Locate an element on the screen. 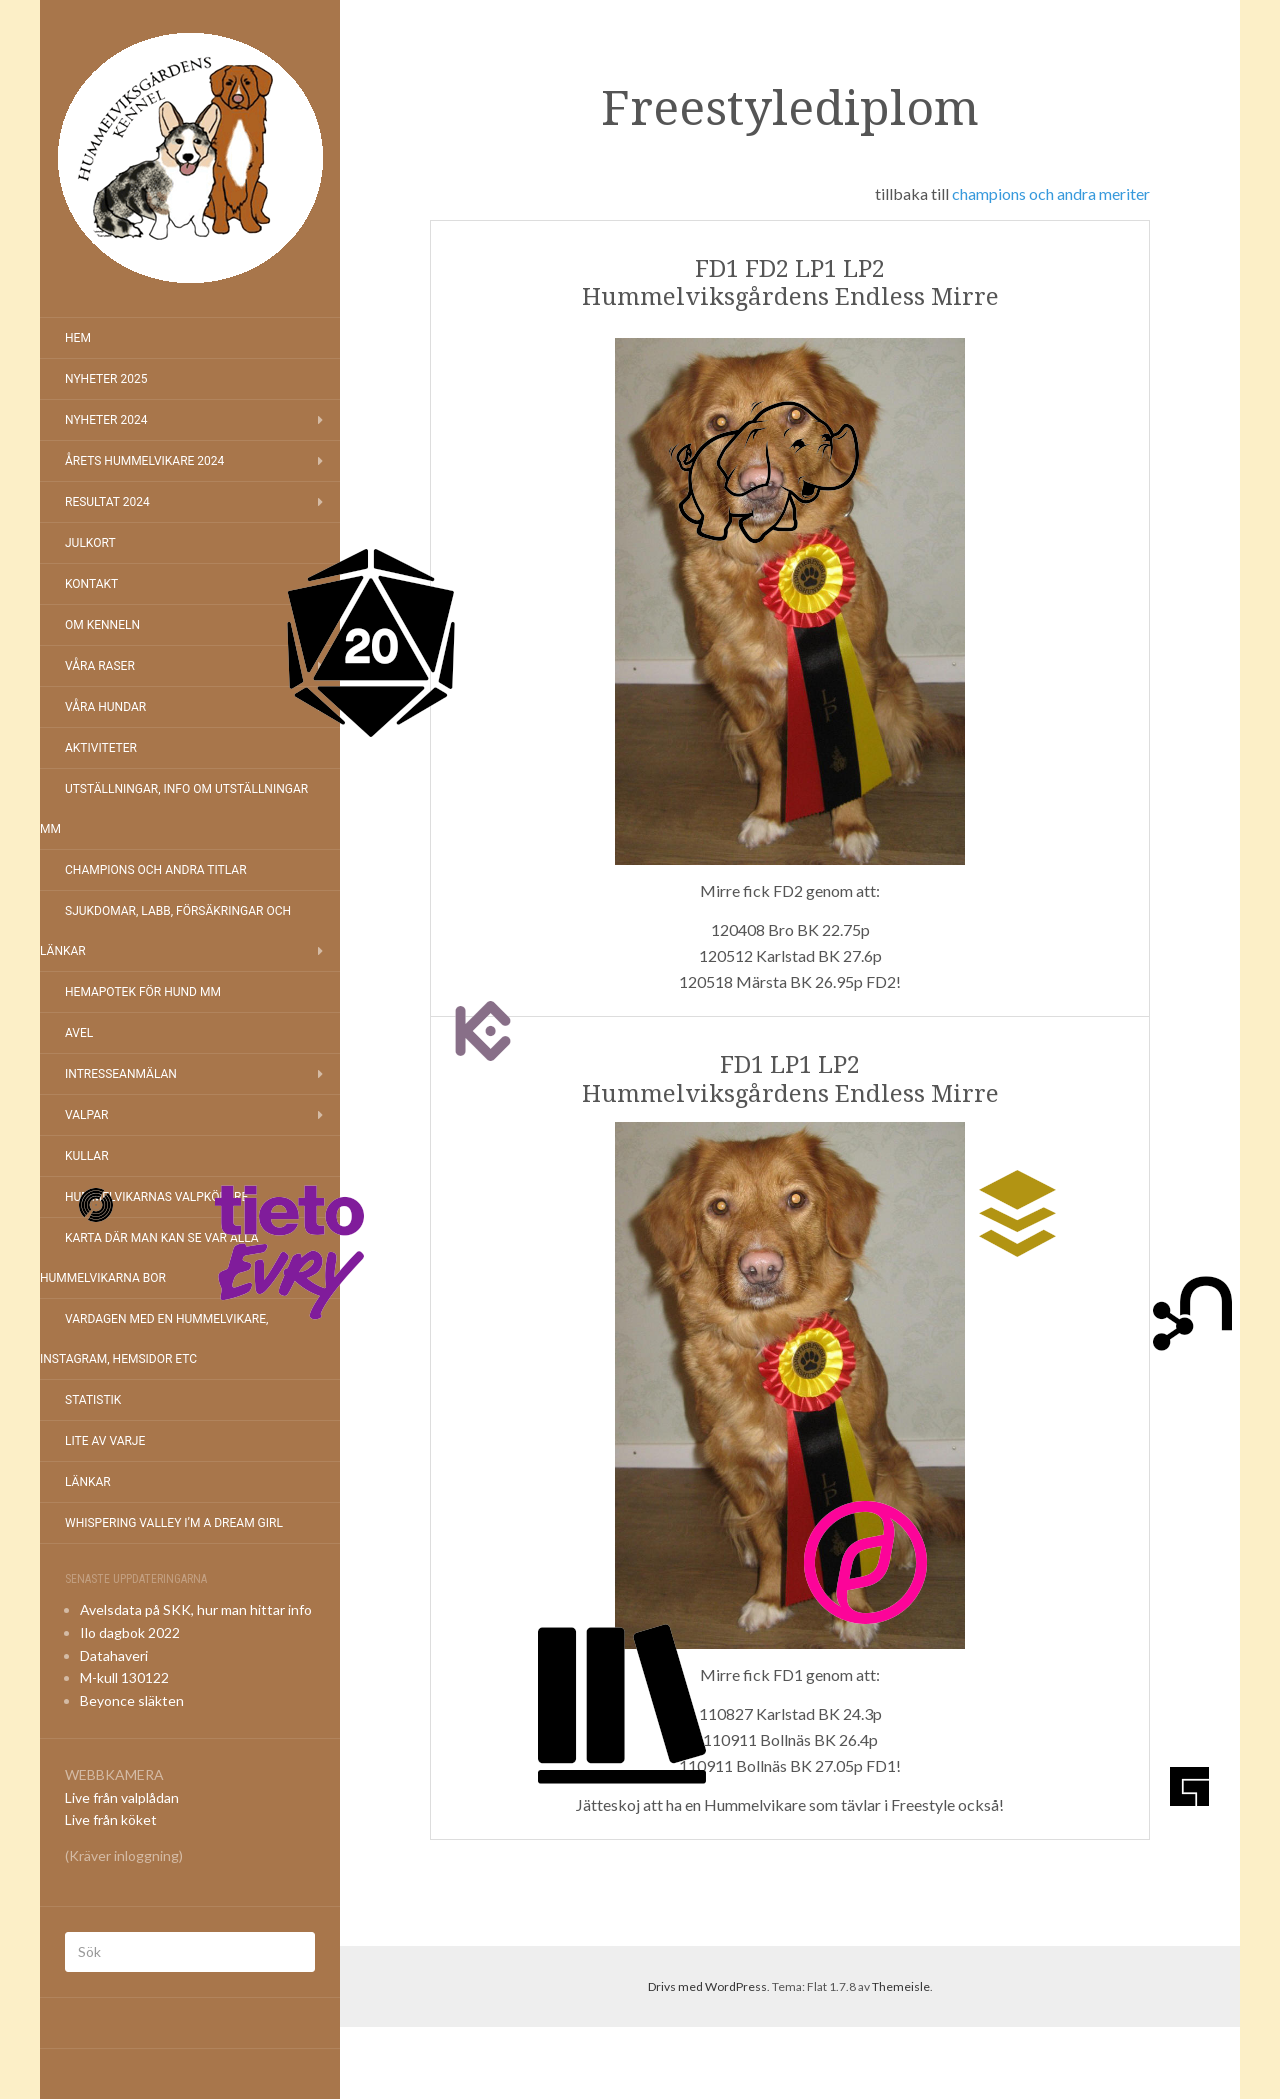  open discogs music database is located at coordinates (96, 1205).